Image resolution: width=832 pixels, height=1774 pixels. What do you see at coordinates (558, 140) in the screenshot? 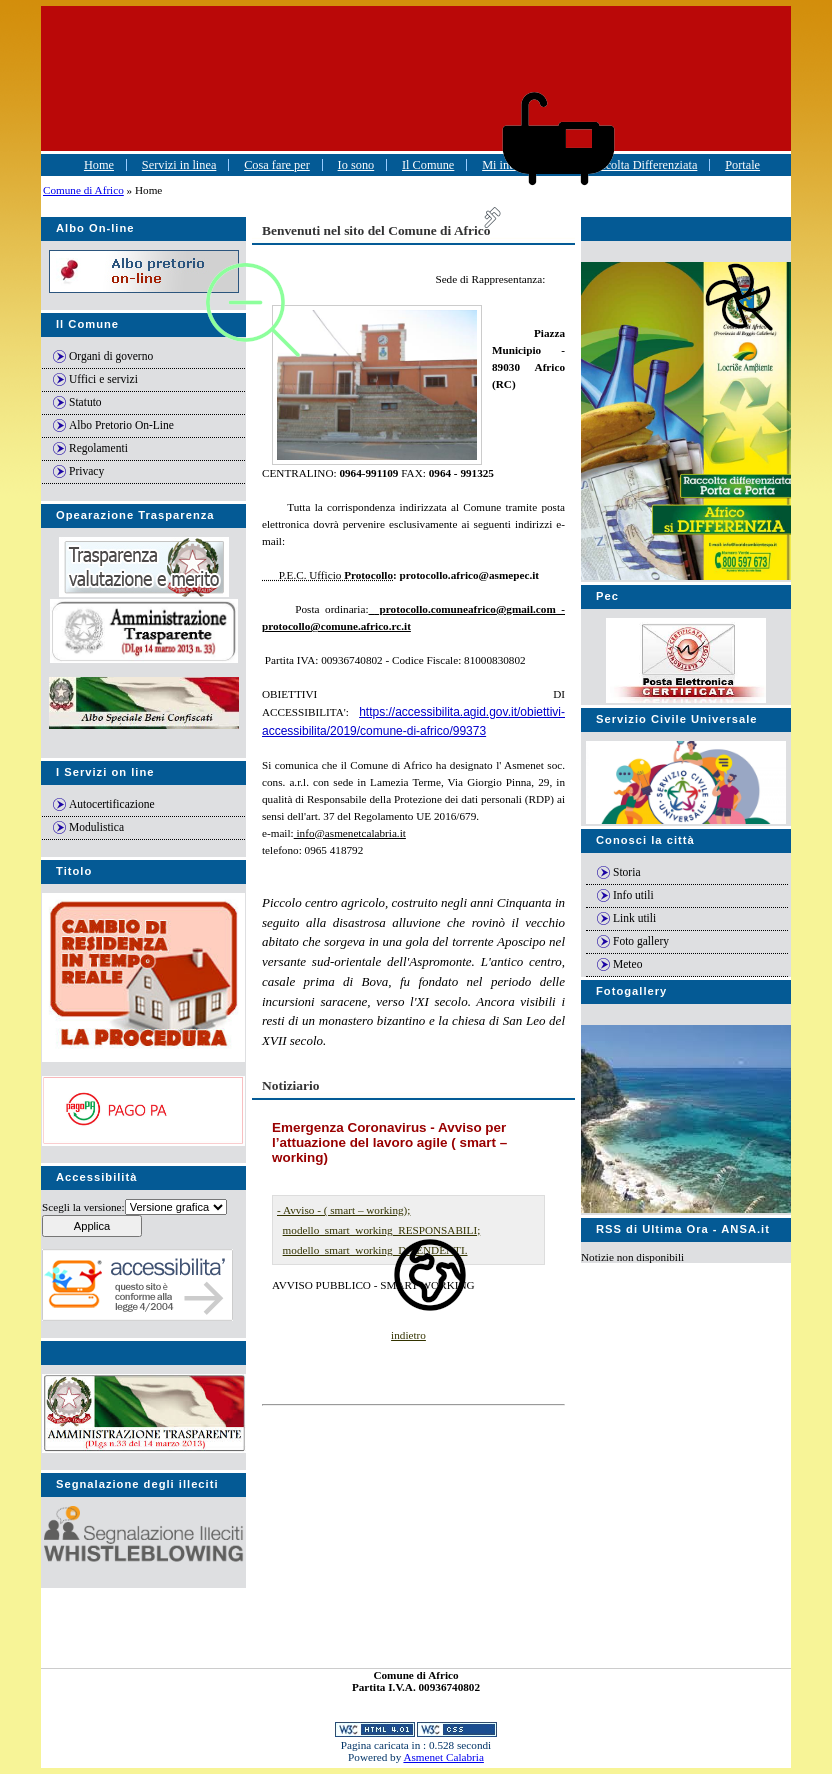
I see `indicates bathroom or bathing facilities` at bounding box center [558, 140].